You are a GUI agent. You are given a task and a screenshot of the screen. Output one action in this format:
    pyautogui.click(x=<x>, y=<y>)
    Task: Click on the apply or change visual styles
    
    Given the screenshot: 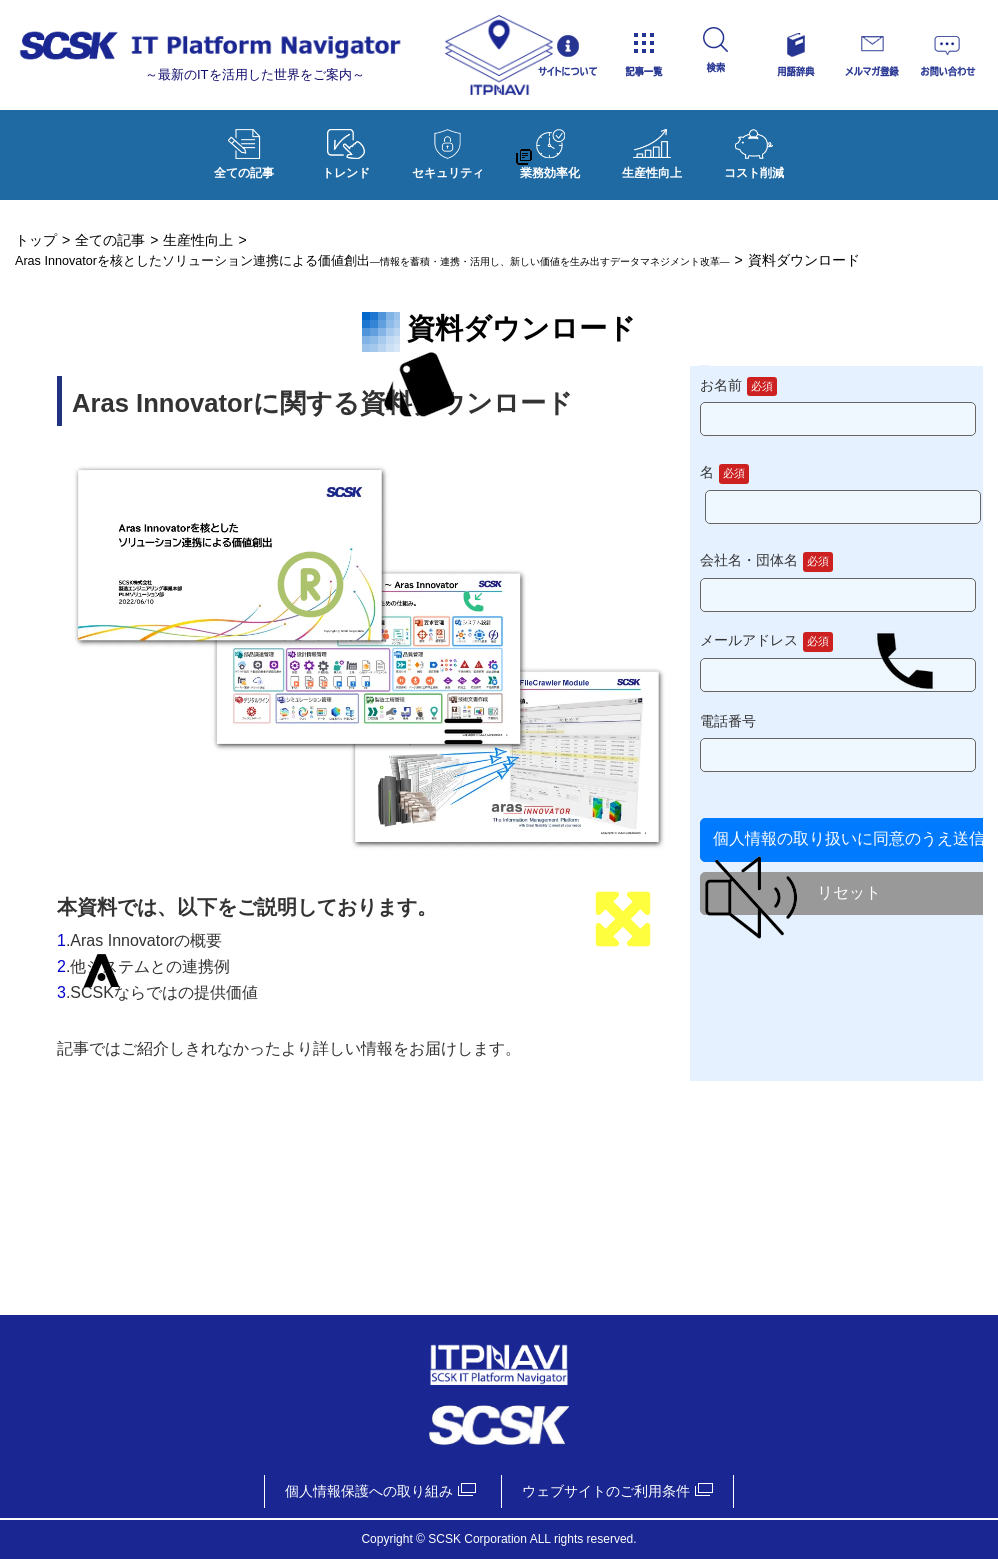 What is the action you would take?
    pyautogui.click(x=420, y=383)
    